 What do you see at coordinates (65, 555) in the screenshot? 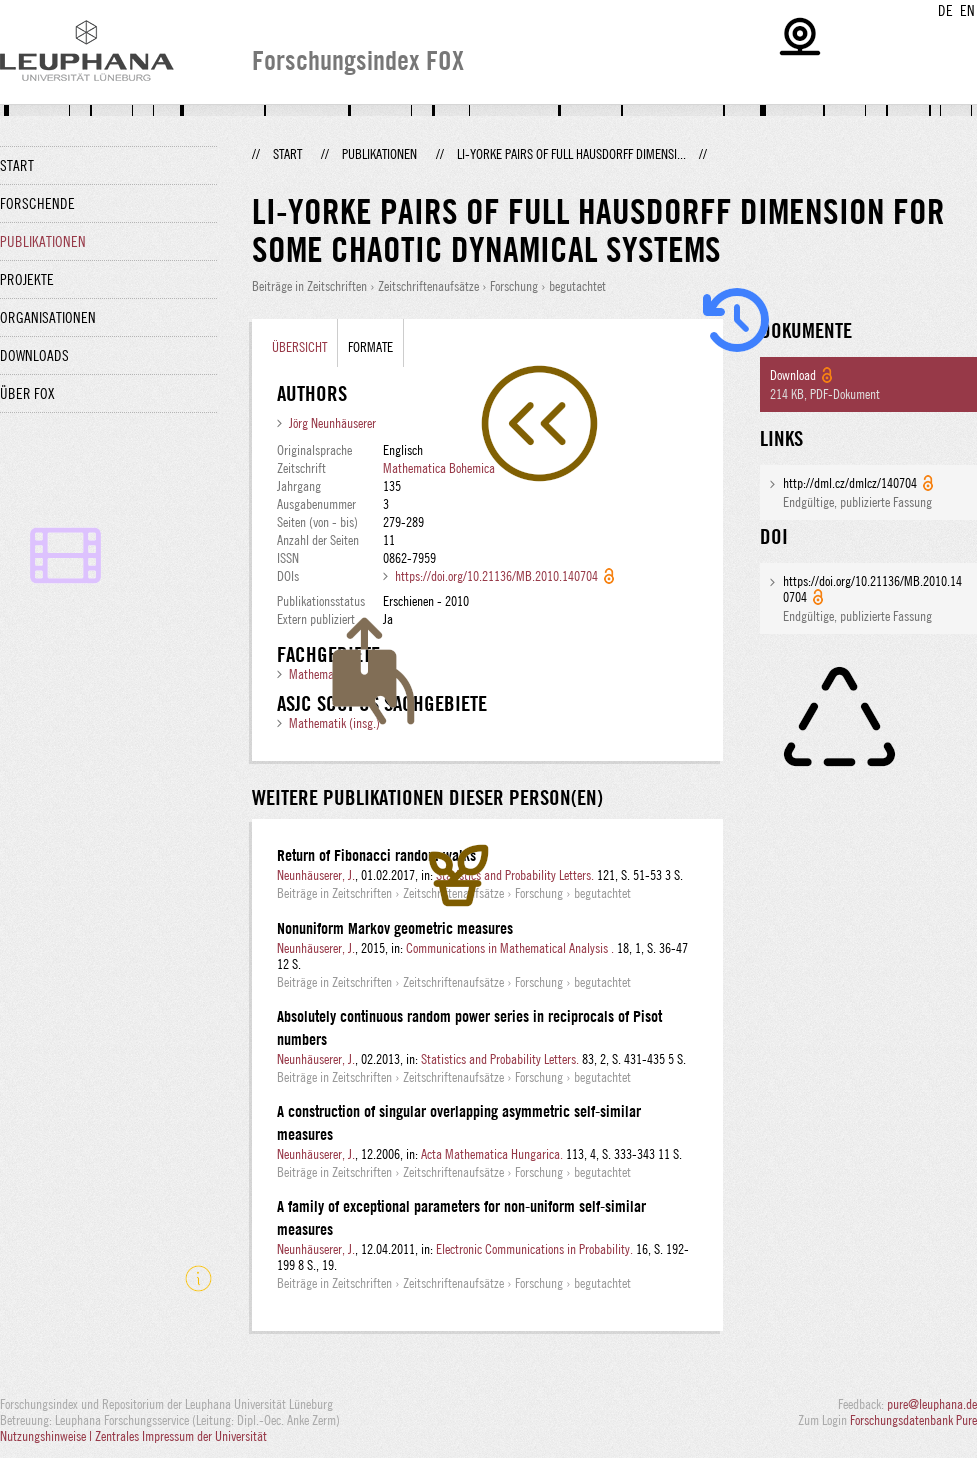
I see `view video or film content` at bounding box center [65, 555].